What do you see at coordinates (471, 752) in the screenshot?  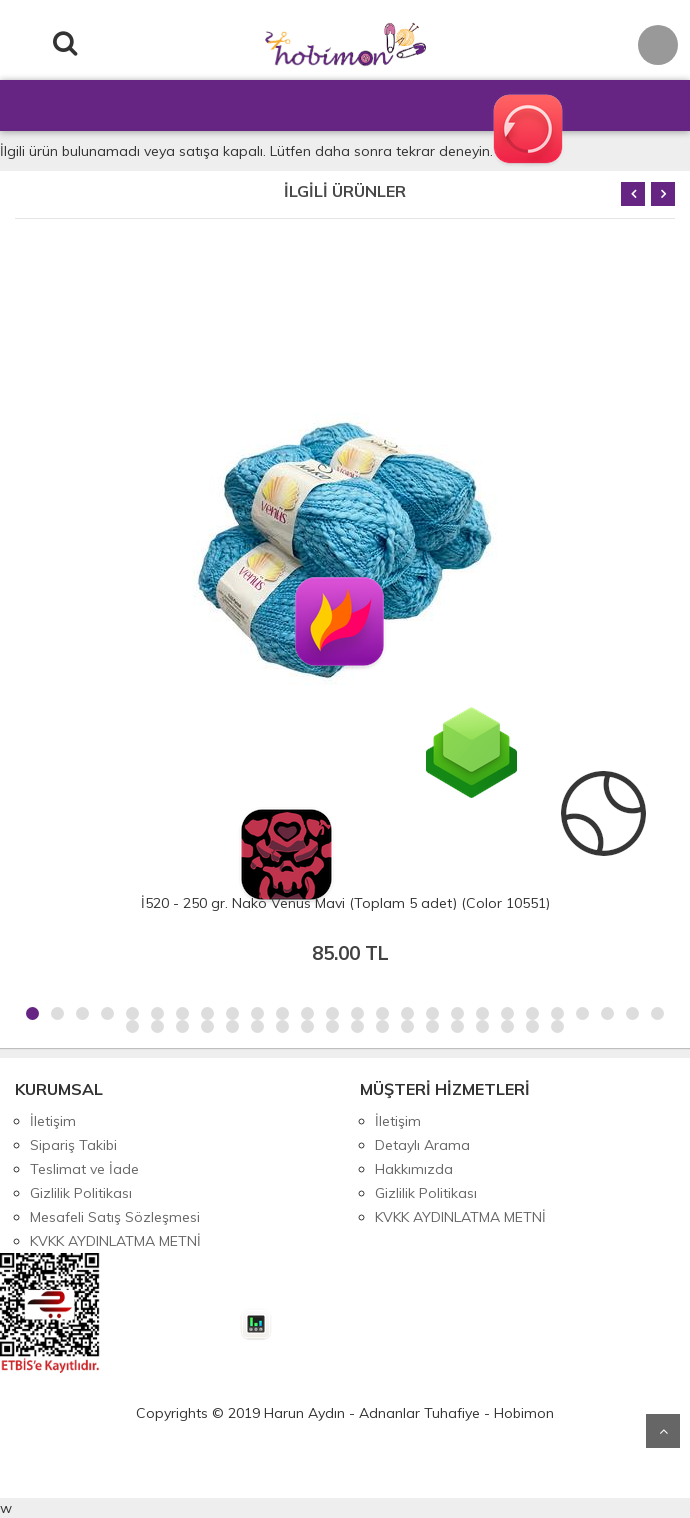 I see `open the visualize app` at bounding box center [471, 752].